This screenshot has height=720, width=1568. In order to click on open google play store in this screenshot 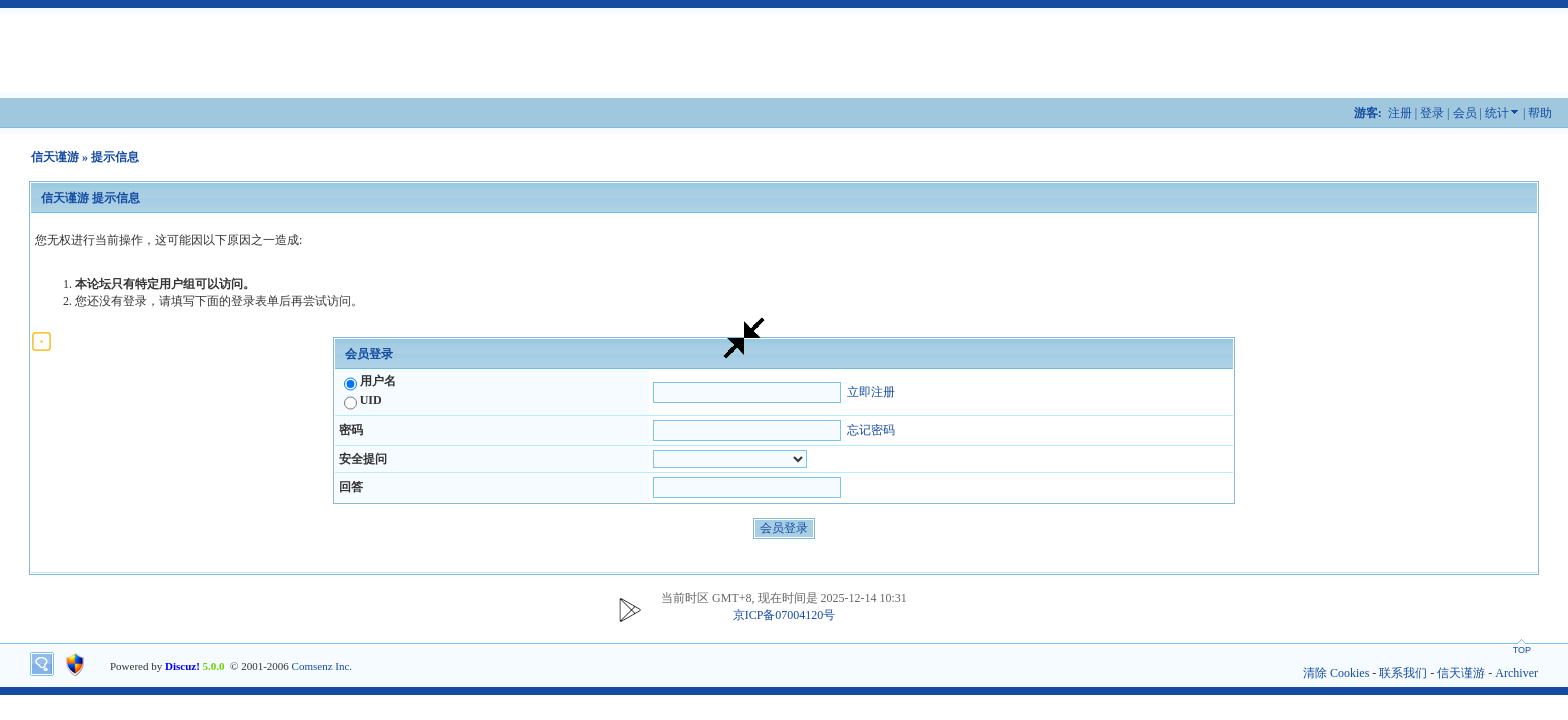, I will do `click(628, 610)`.